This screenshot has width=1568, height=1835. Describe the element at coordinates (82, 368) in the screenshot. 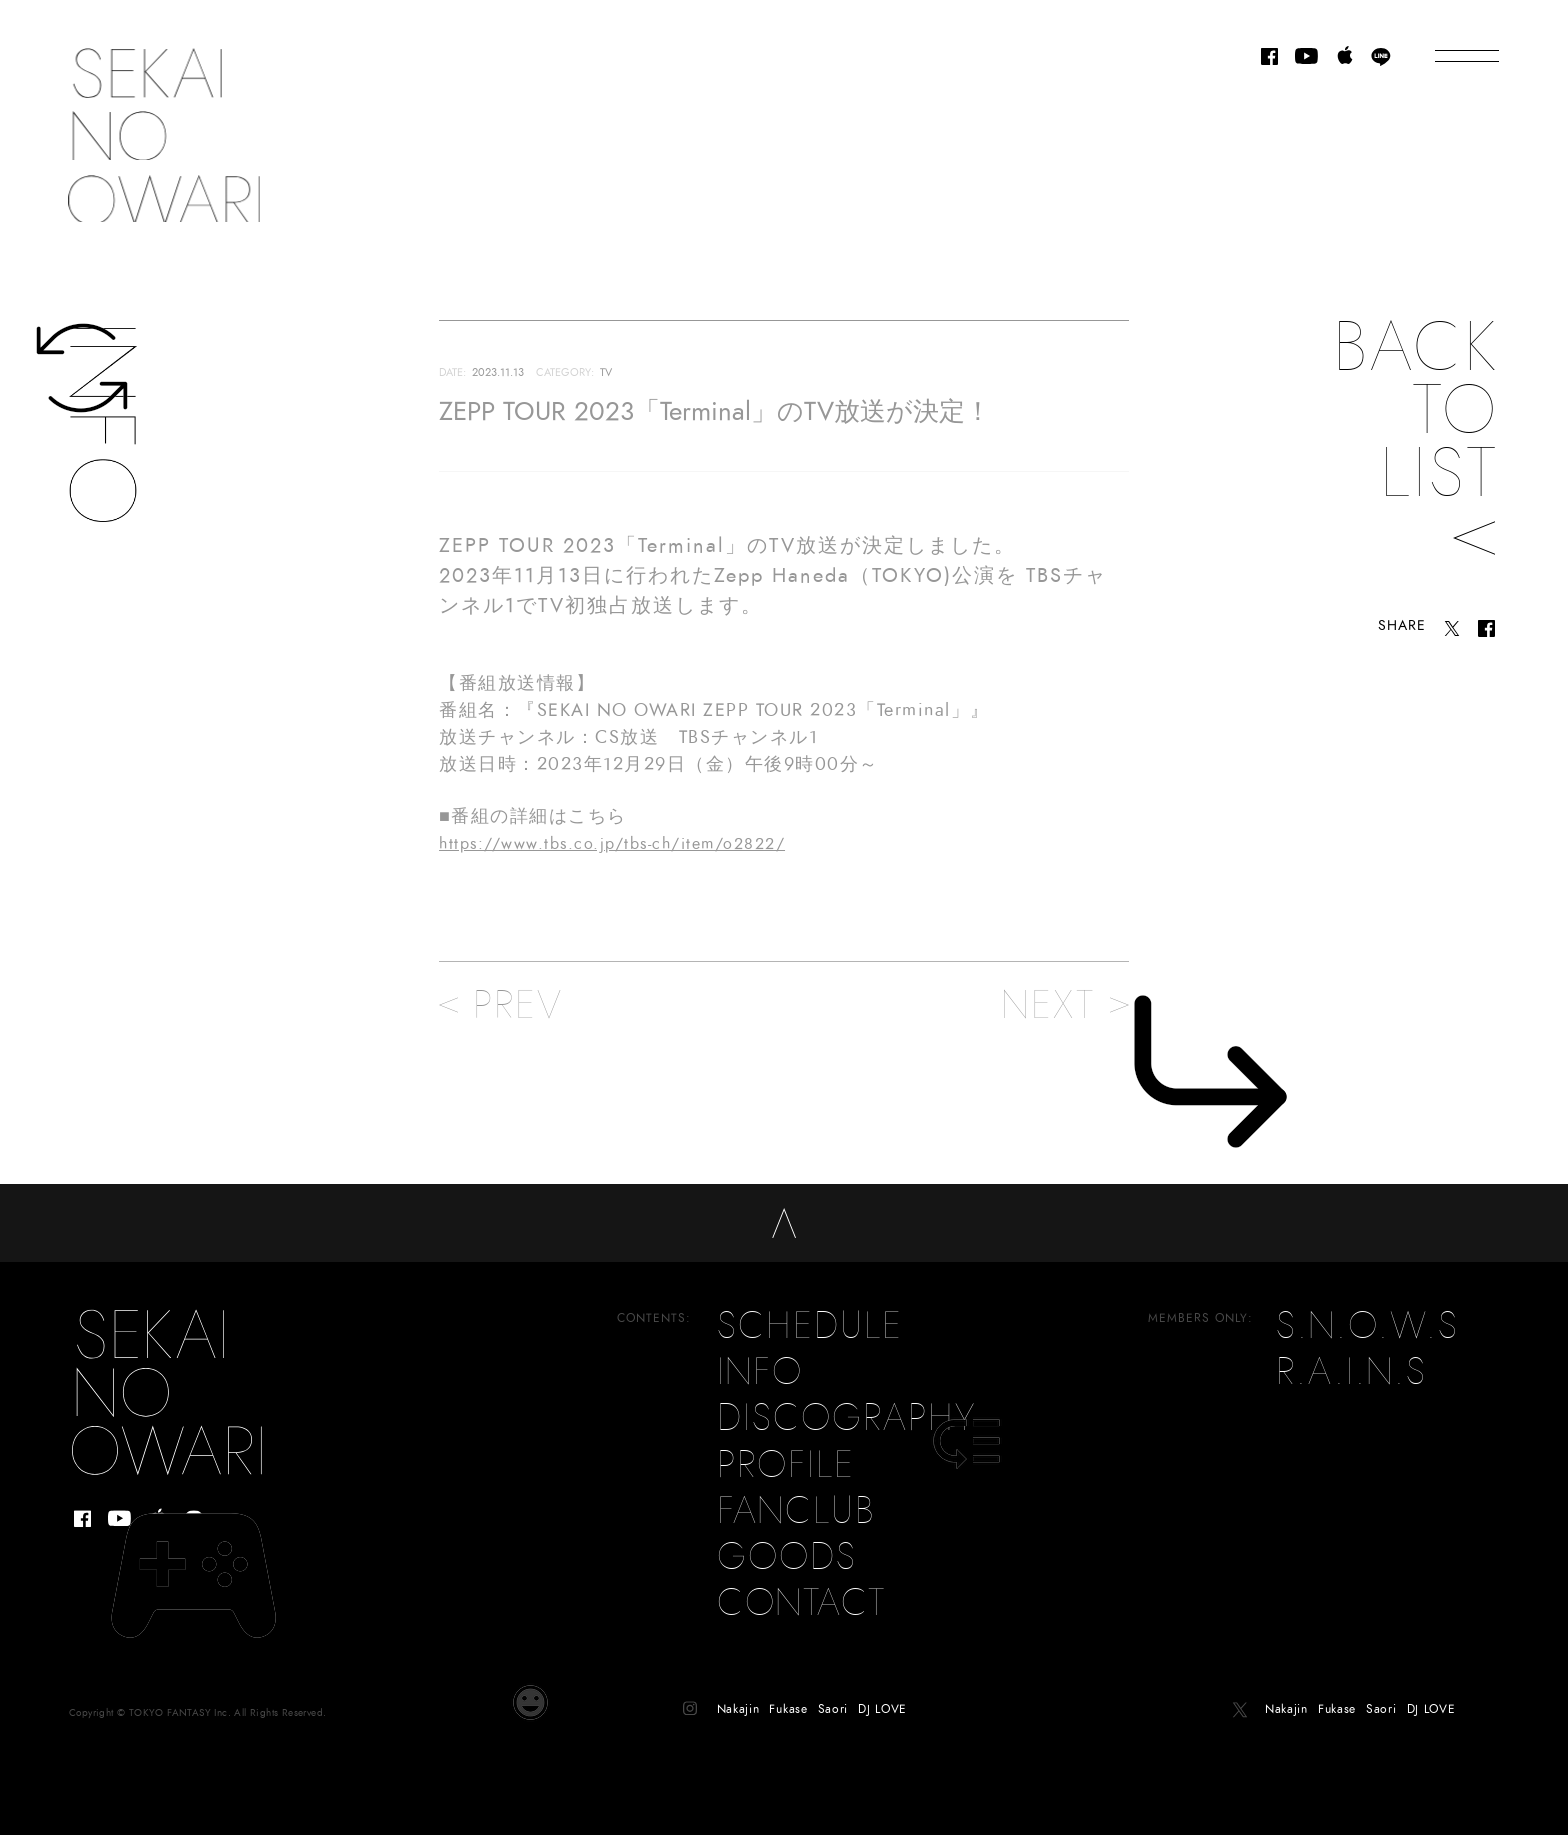

I see `refresh or reload content` at that location.